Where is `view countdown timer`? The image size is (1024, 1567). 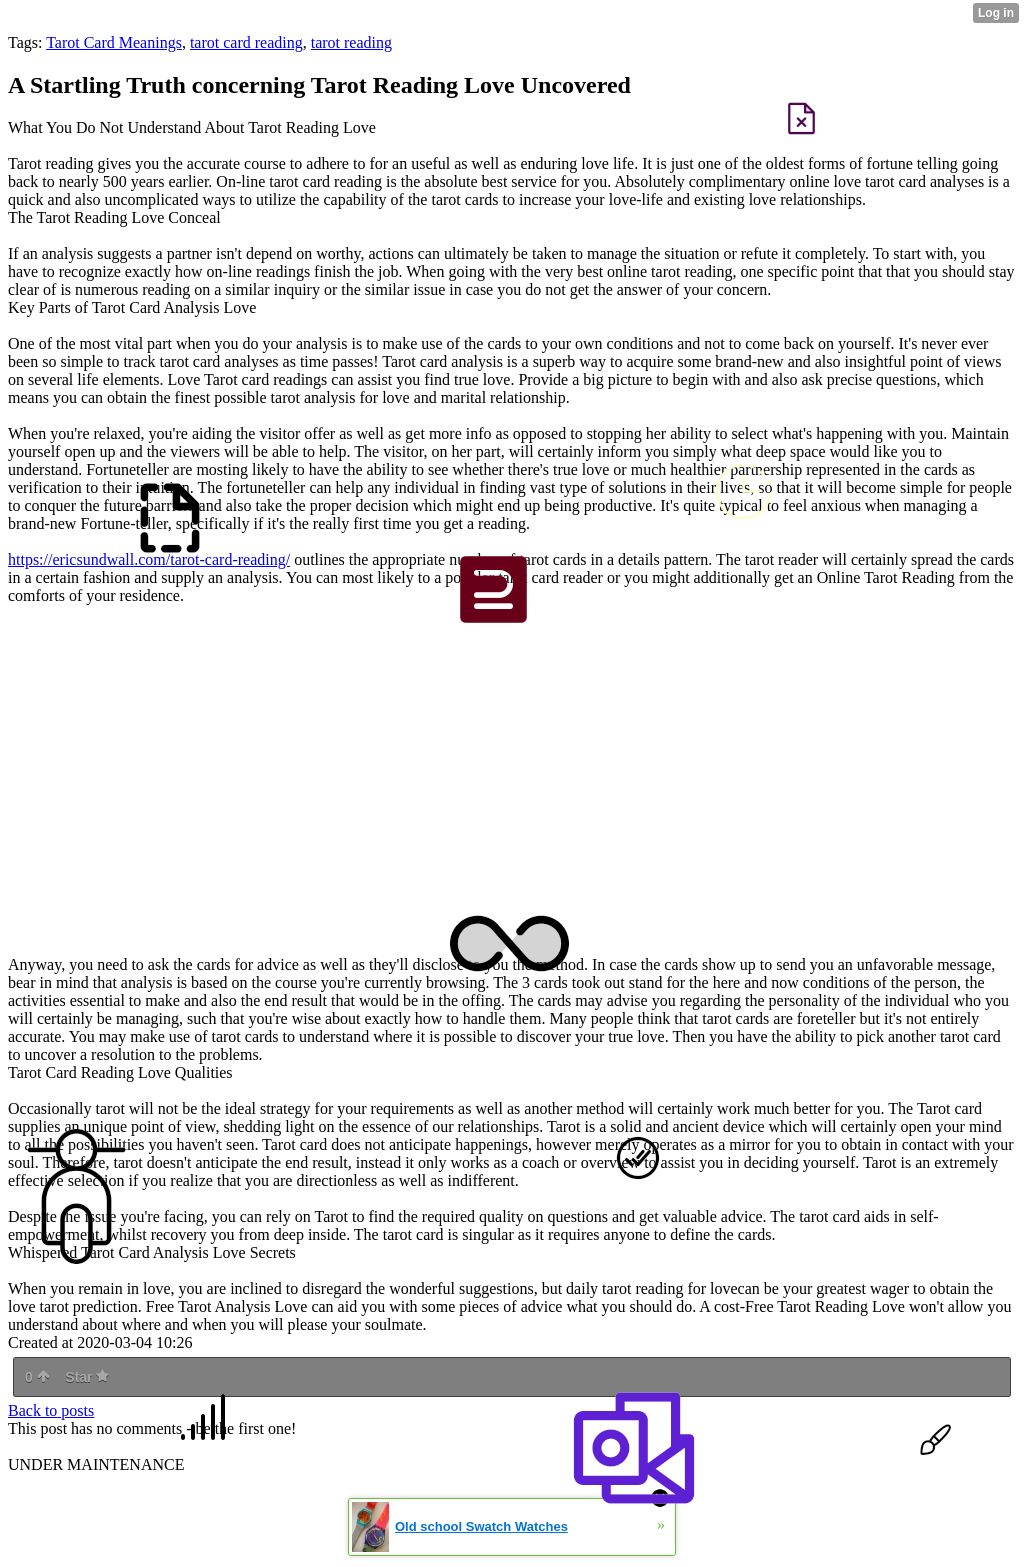 view countdown timer is located at coordinates (743, 491).